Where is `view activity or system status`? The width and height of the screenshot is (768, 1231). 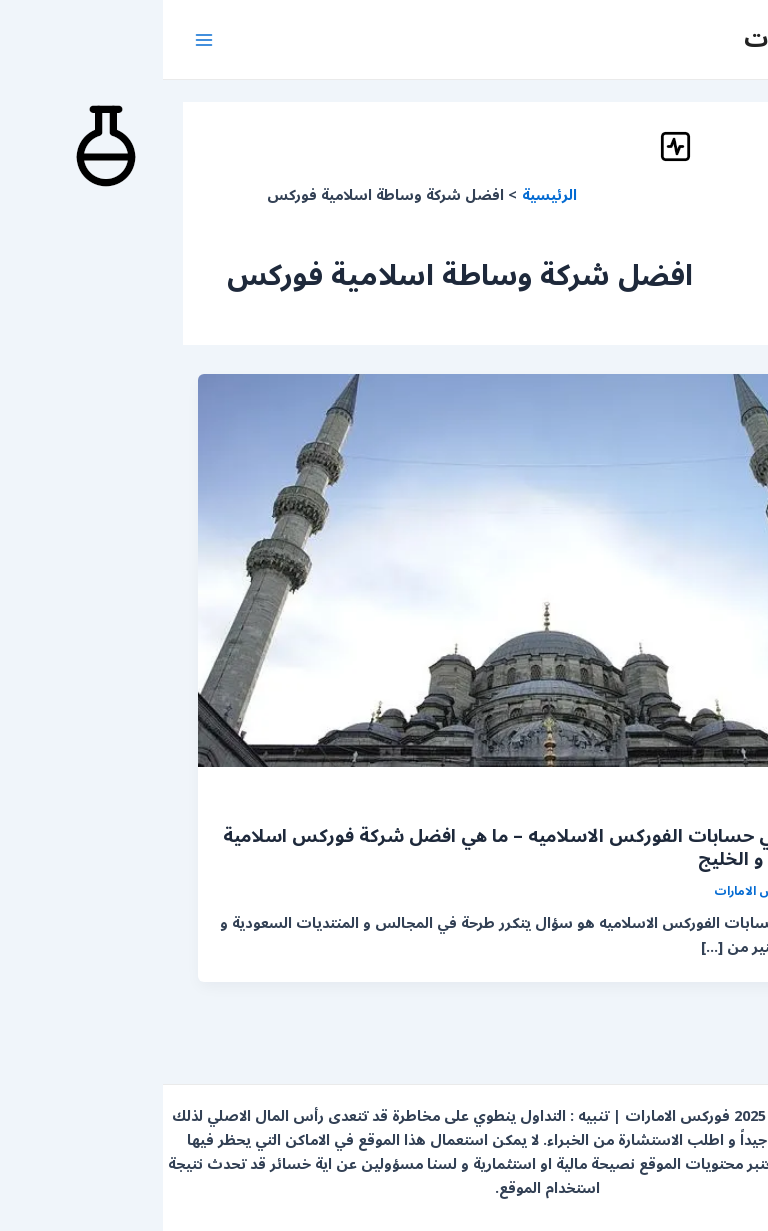 view activity or system status is located at coordinates (675, 146).